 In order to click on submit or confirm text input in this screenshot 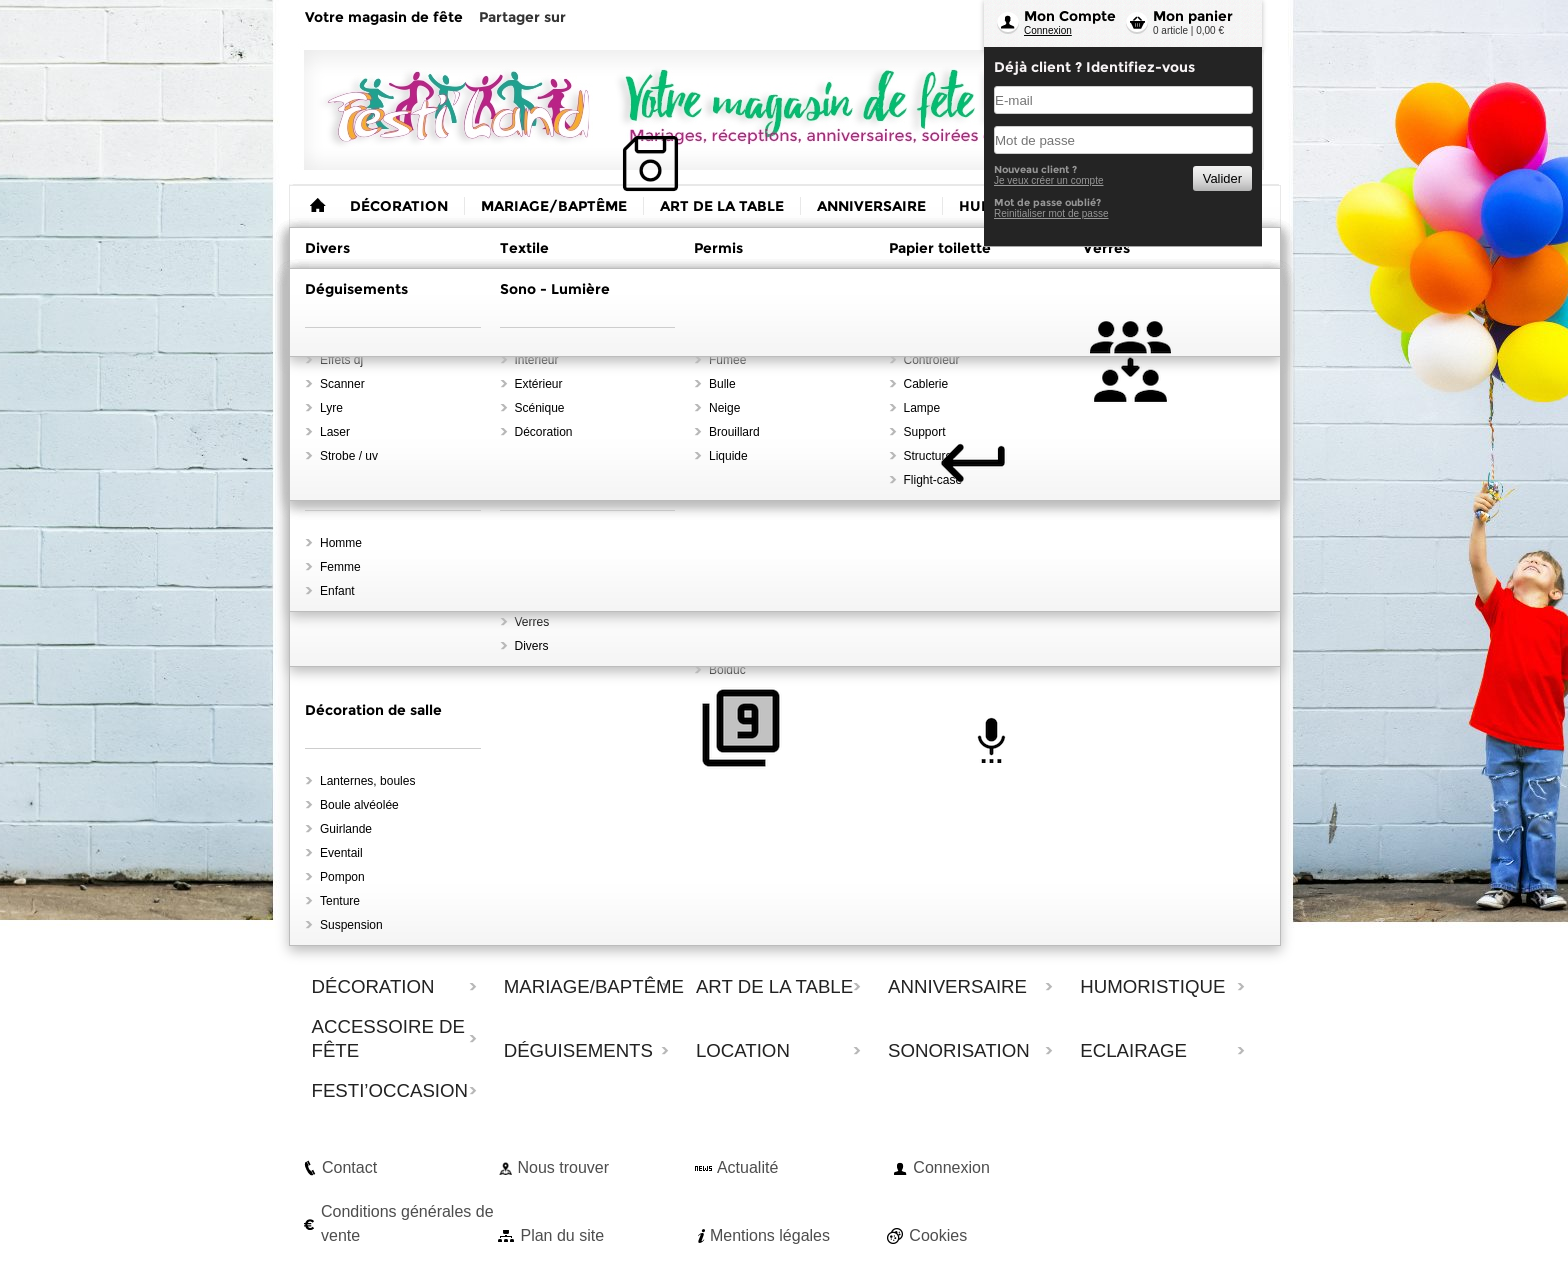, I will do `click(974, 463)`.